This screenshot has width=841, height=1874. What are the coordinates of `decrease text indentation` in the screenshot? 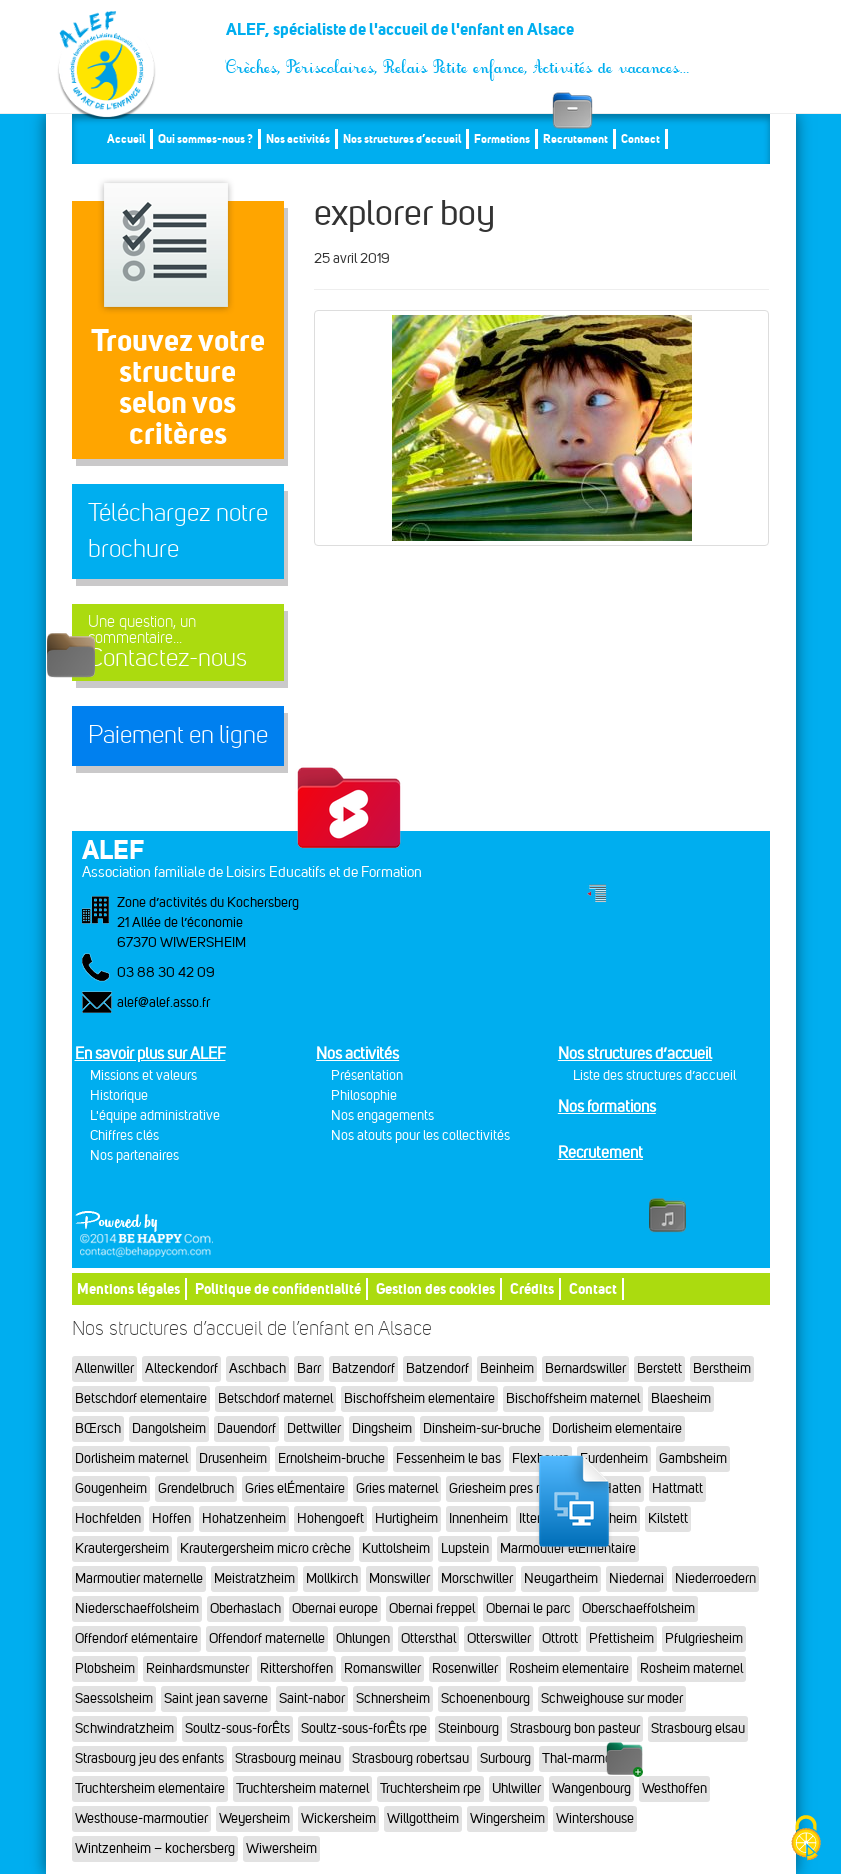 It's located at (597, 893).